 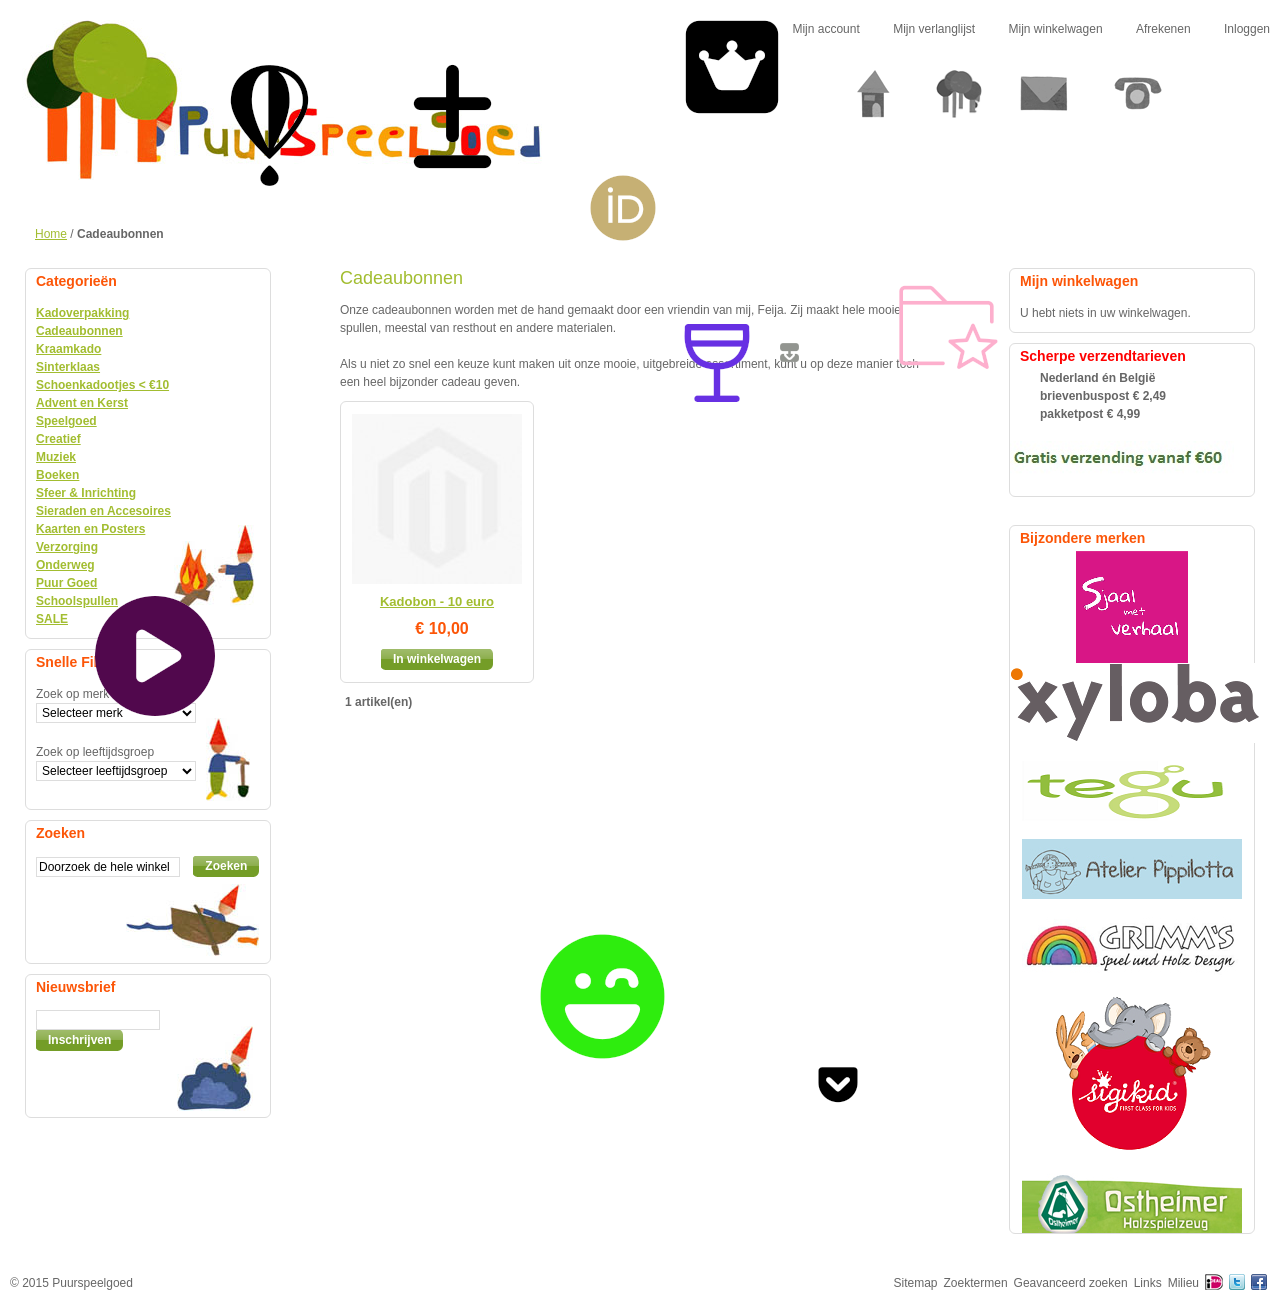 What do you see at coordinates (452, 116) in the screenshot?
I see `toggle between adding and subtracting values` at bounding box center [452, 116].